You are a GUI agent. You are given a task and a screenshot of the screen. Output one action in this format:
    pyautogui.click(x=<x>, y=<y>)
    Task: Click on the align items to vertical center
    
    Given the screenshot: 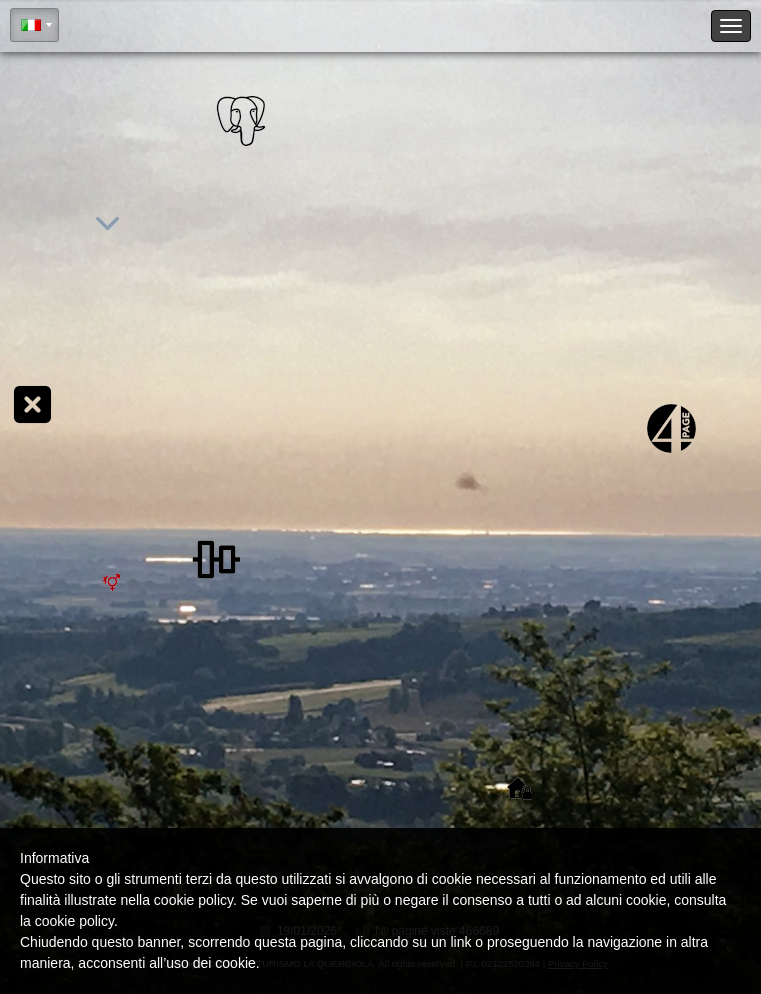 What is the action you would take?
    pyautogui.click(x=216, y=559)
    